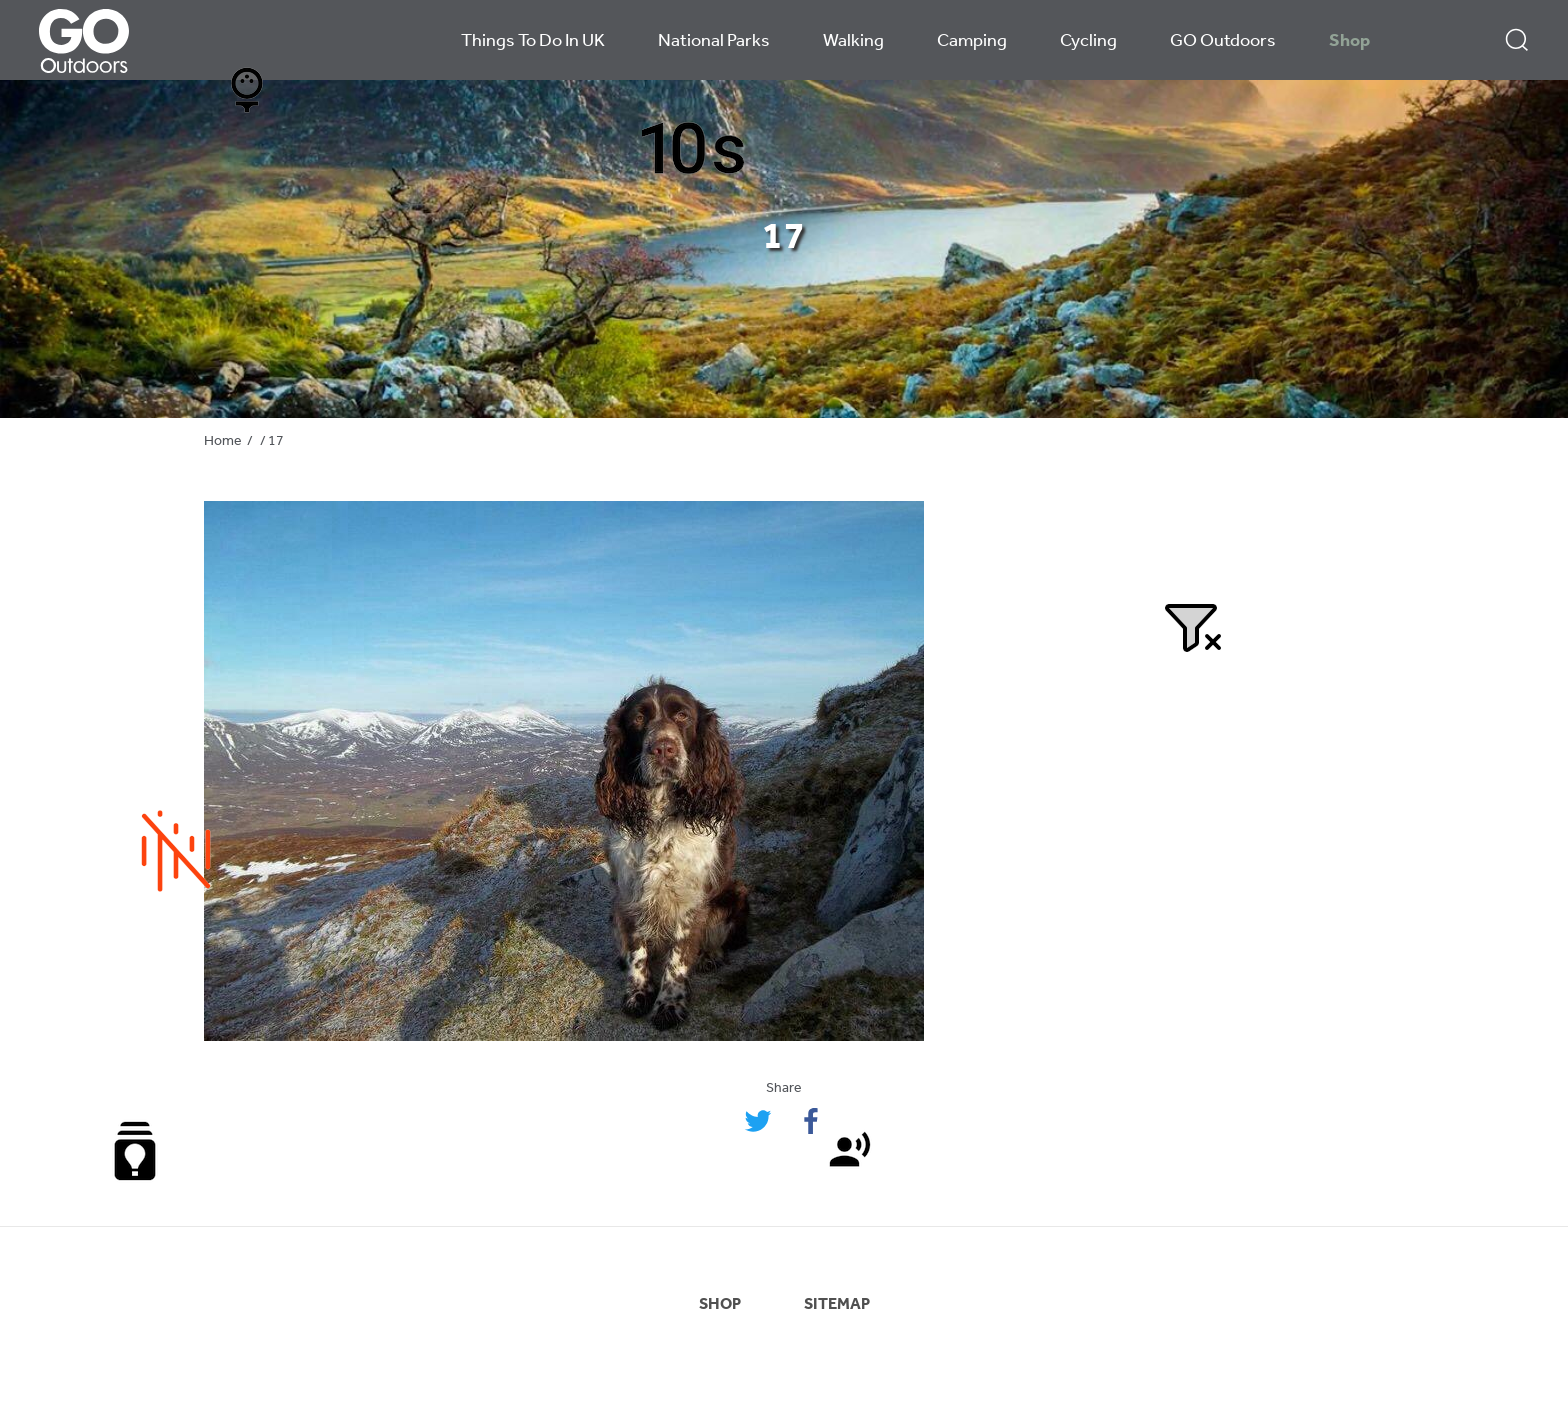 This screenshot has height=1419, width=1568. I want to click on activate voice recording or speech input, so click(850, 1150).